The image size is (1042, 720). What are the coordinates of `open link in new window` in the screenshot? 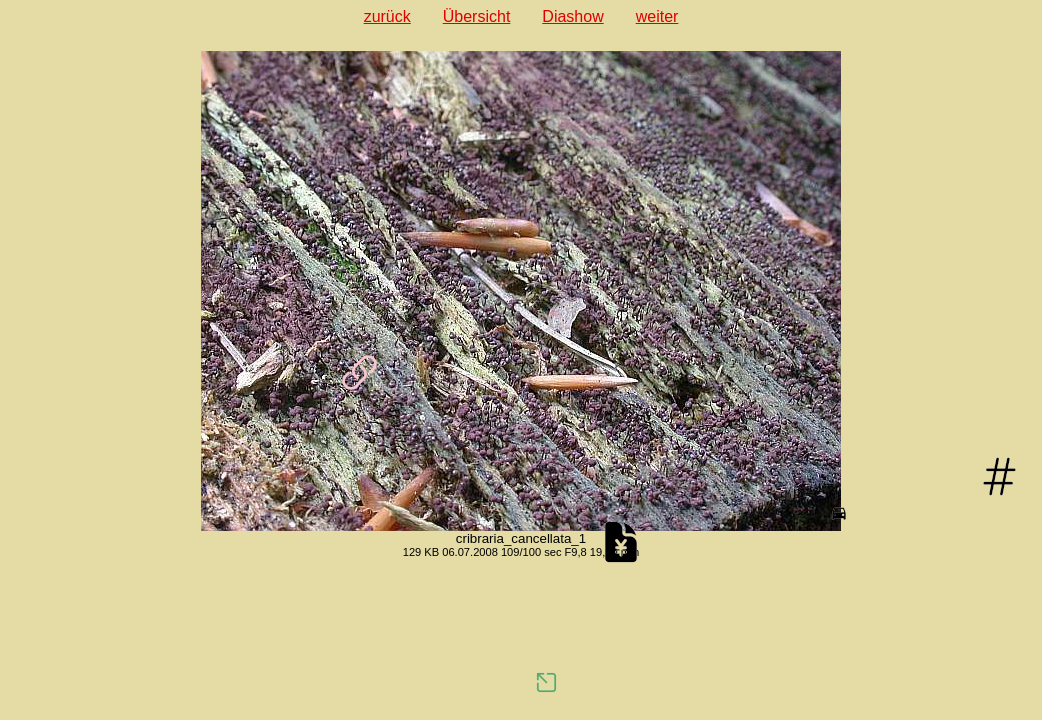 It's located at (546, 682).